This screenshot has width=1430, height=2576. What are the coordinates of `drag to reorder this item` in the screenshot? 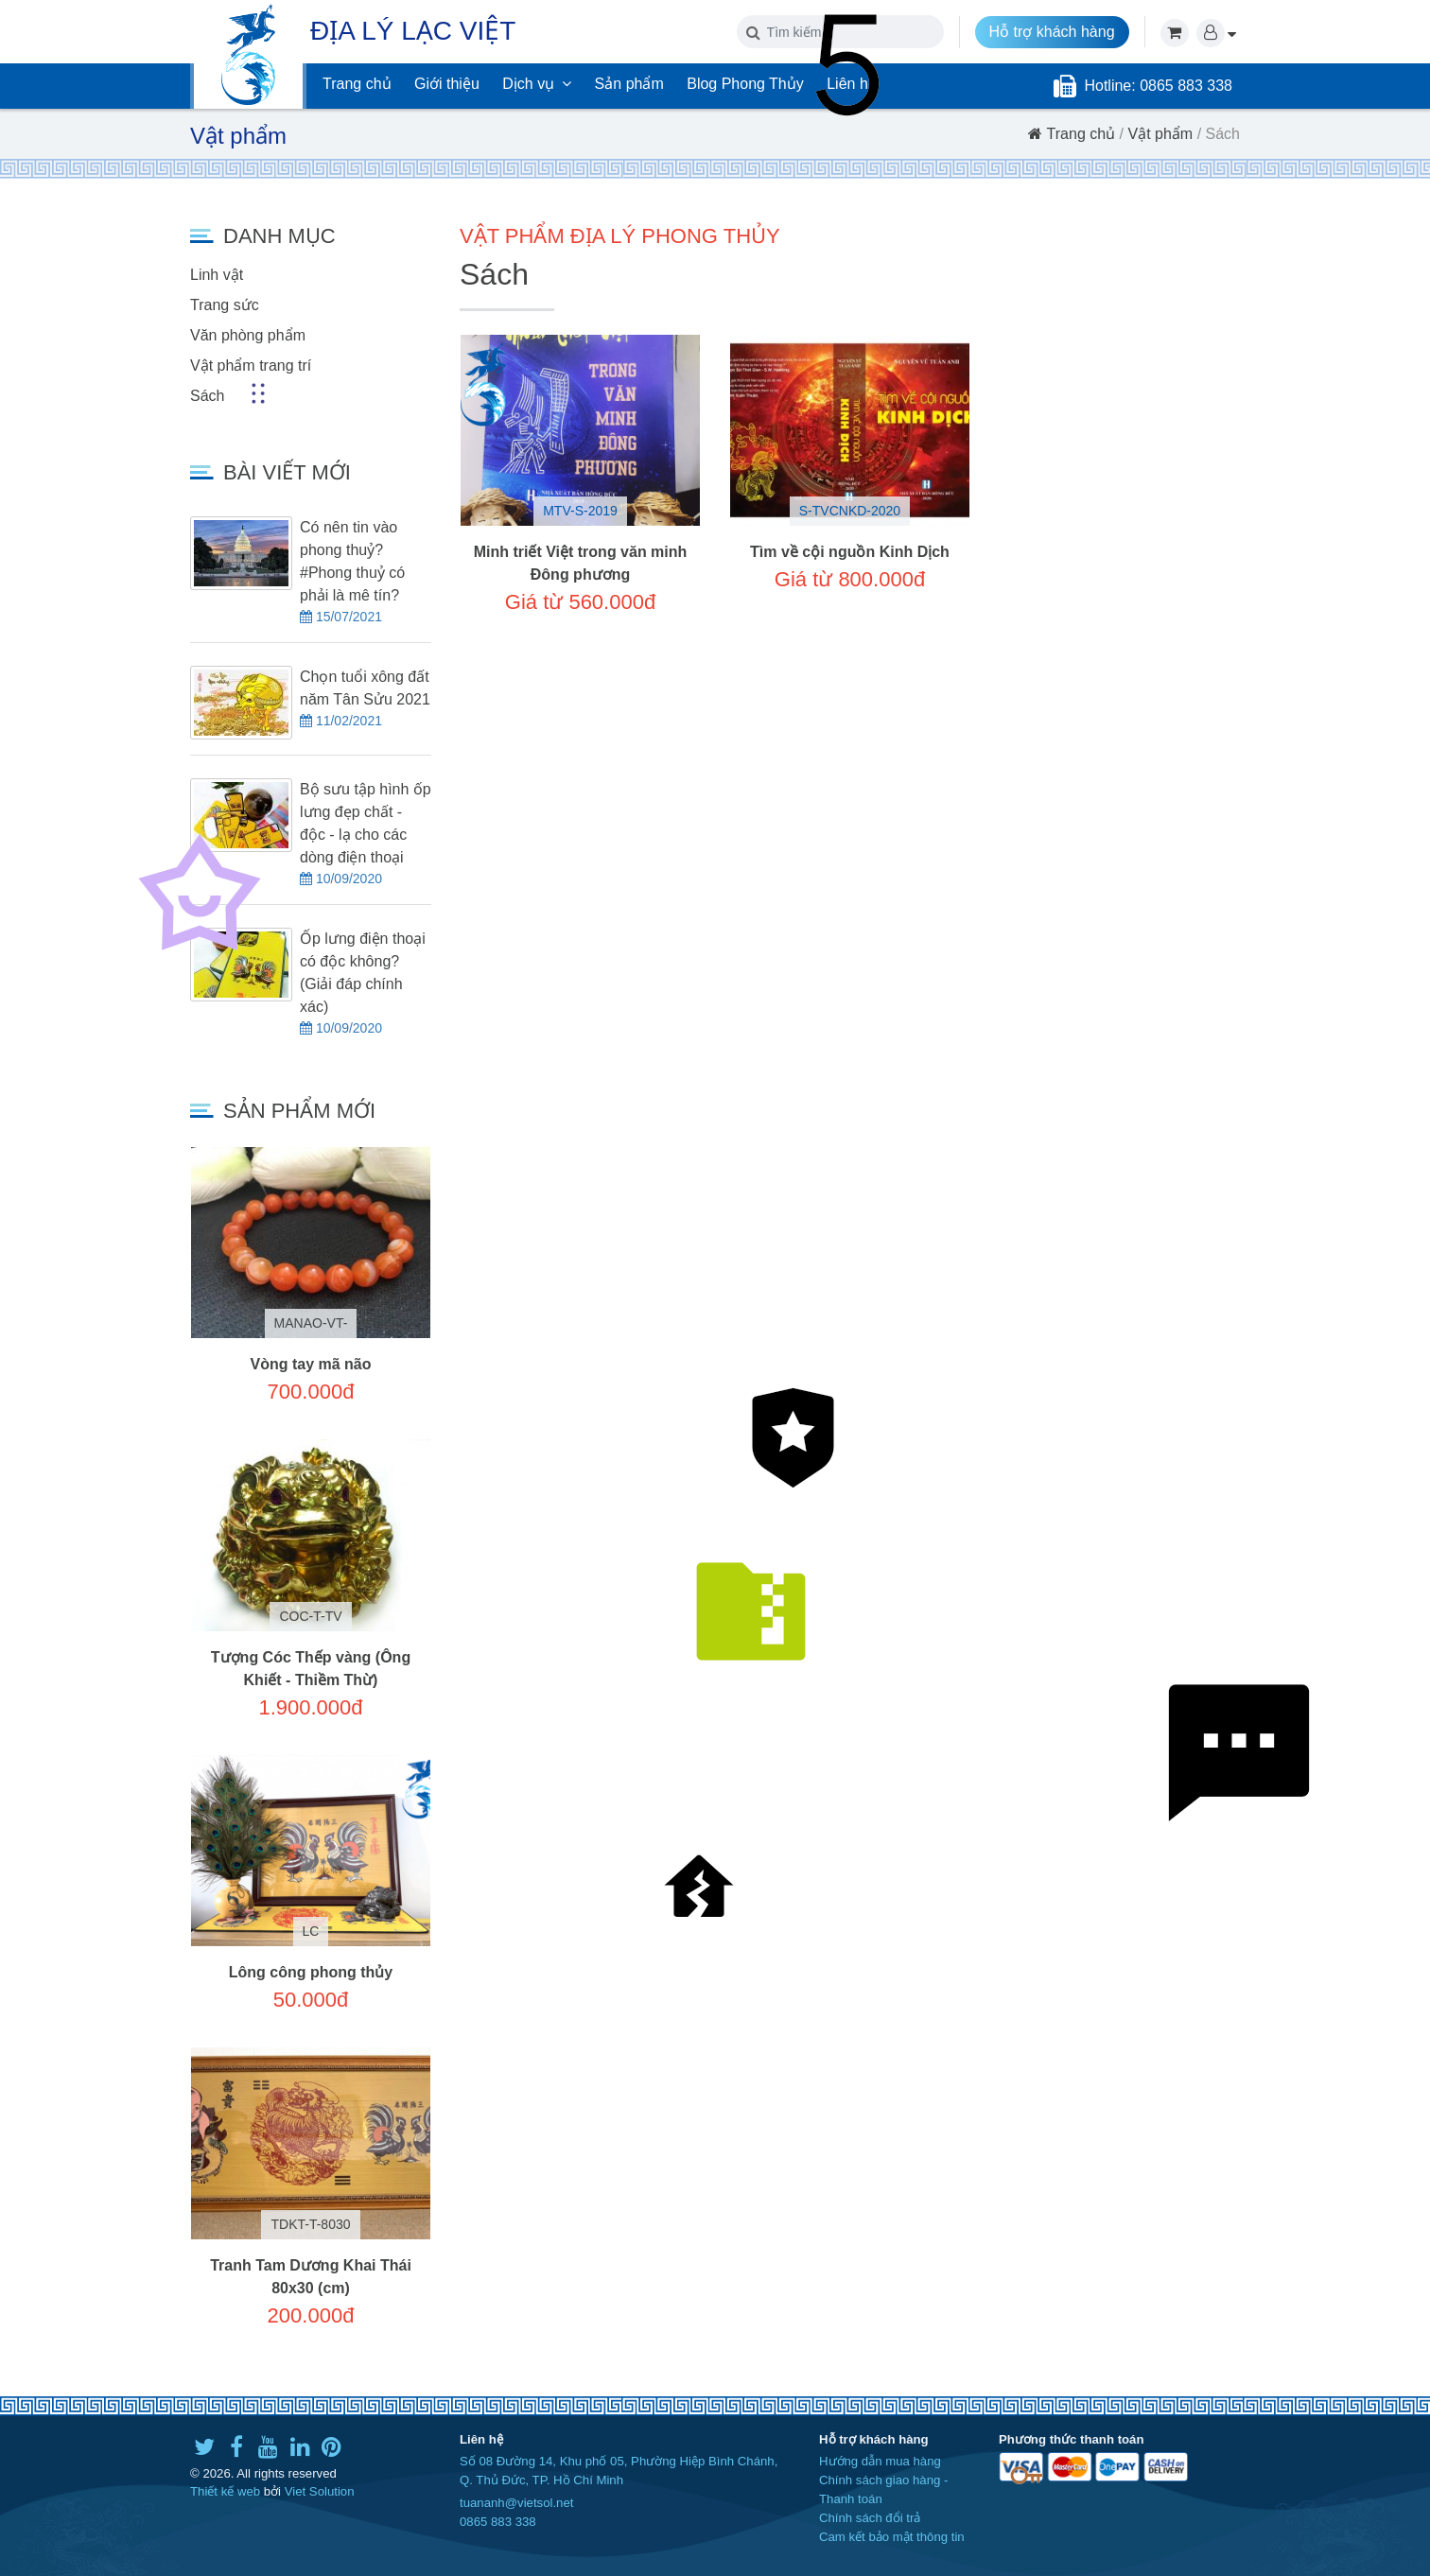 It's located at (258, 393).